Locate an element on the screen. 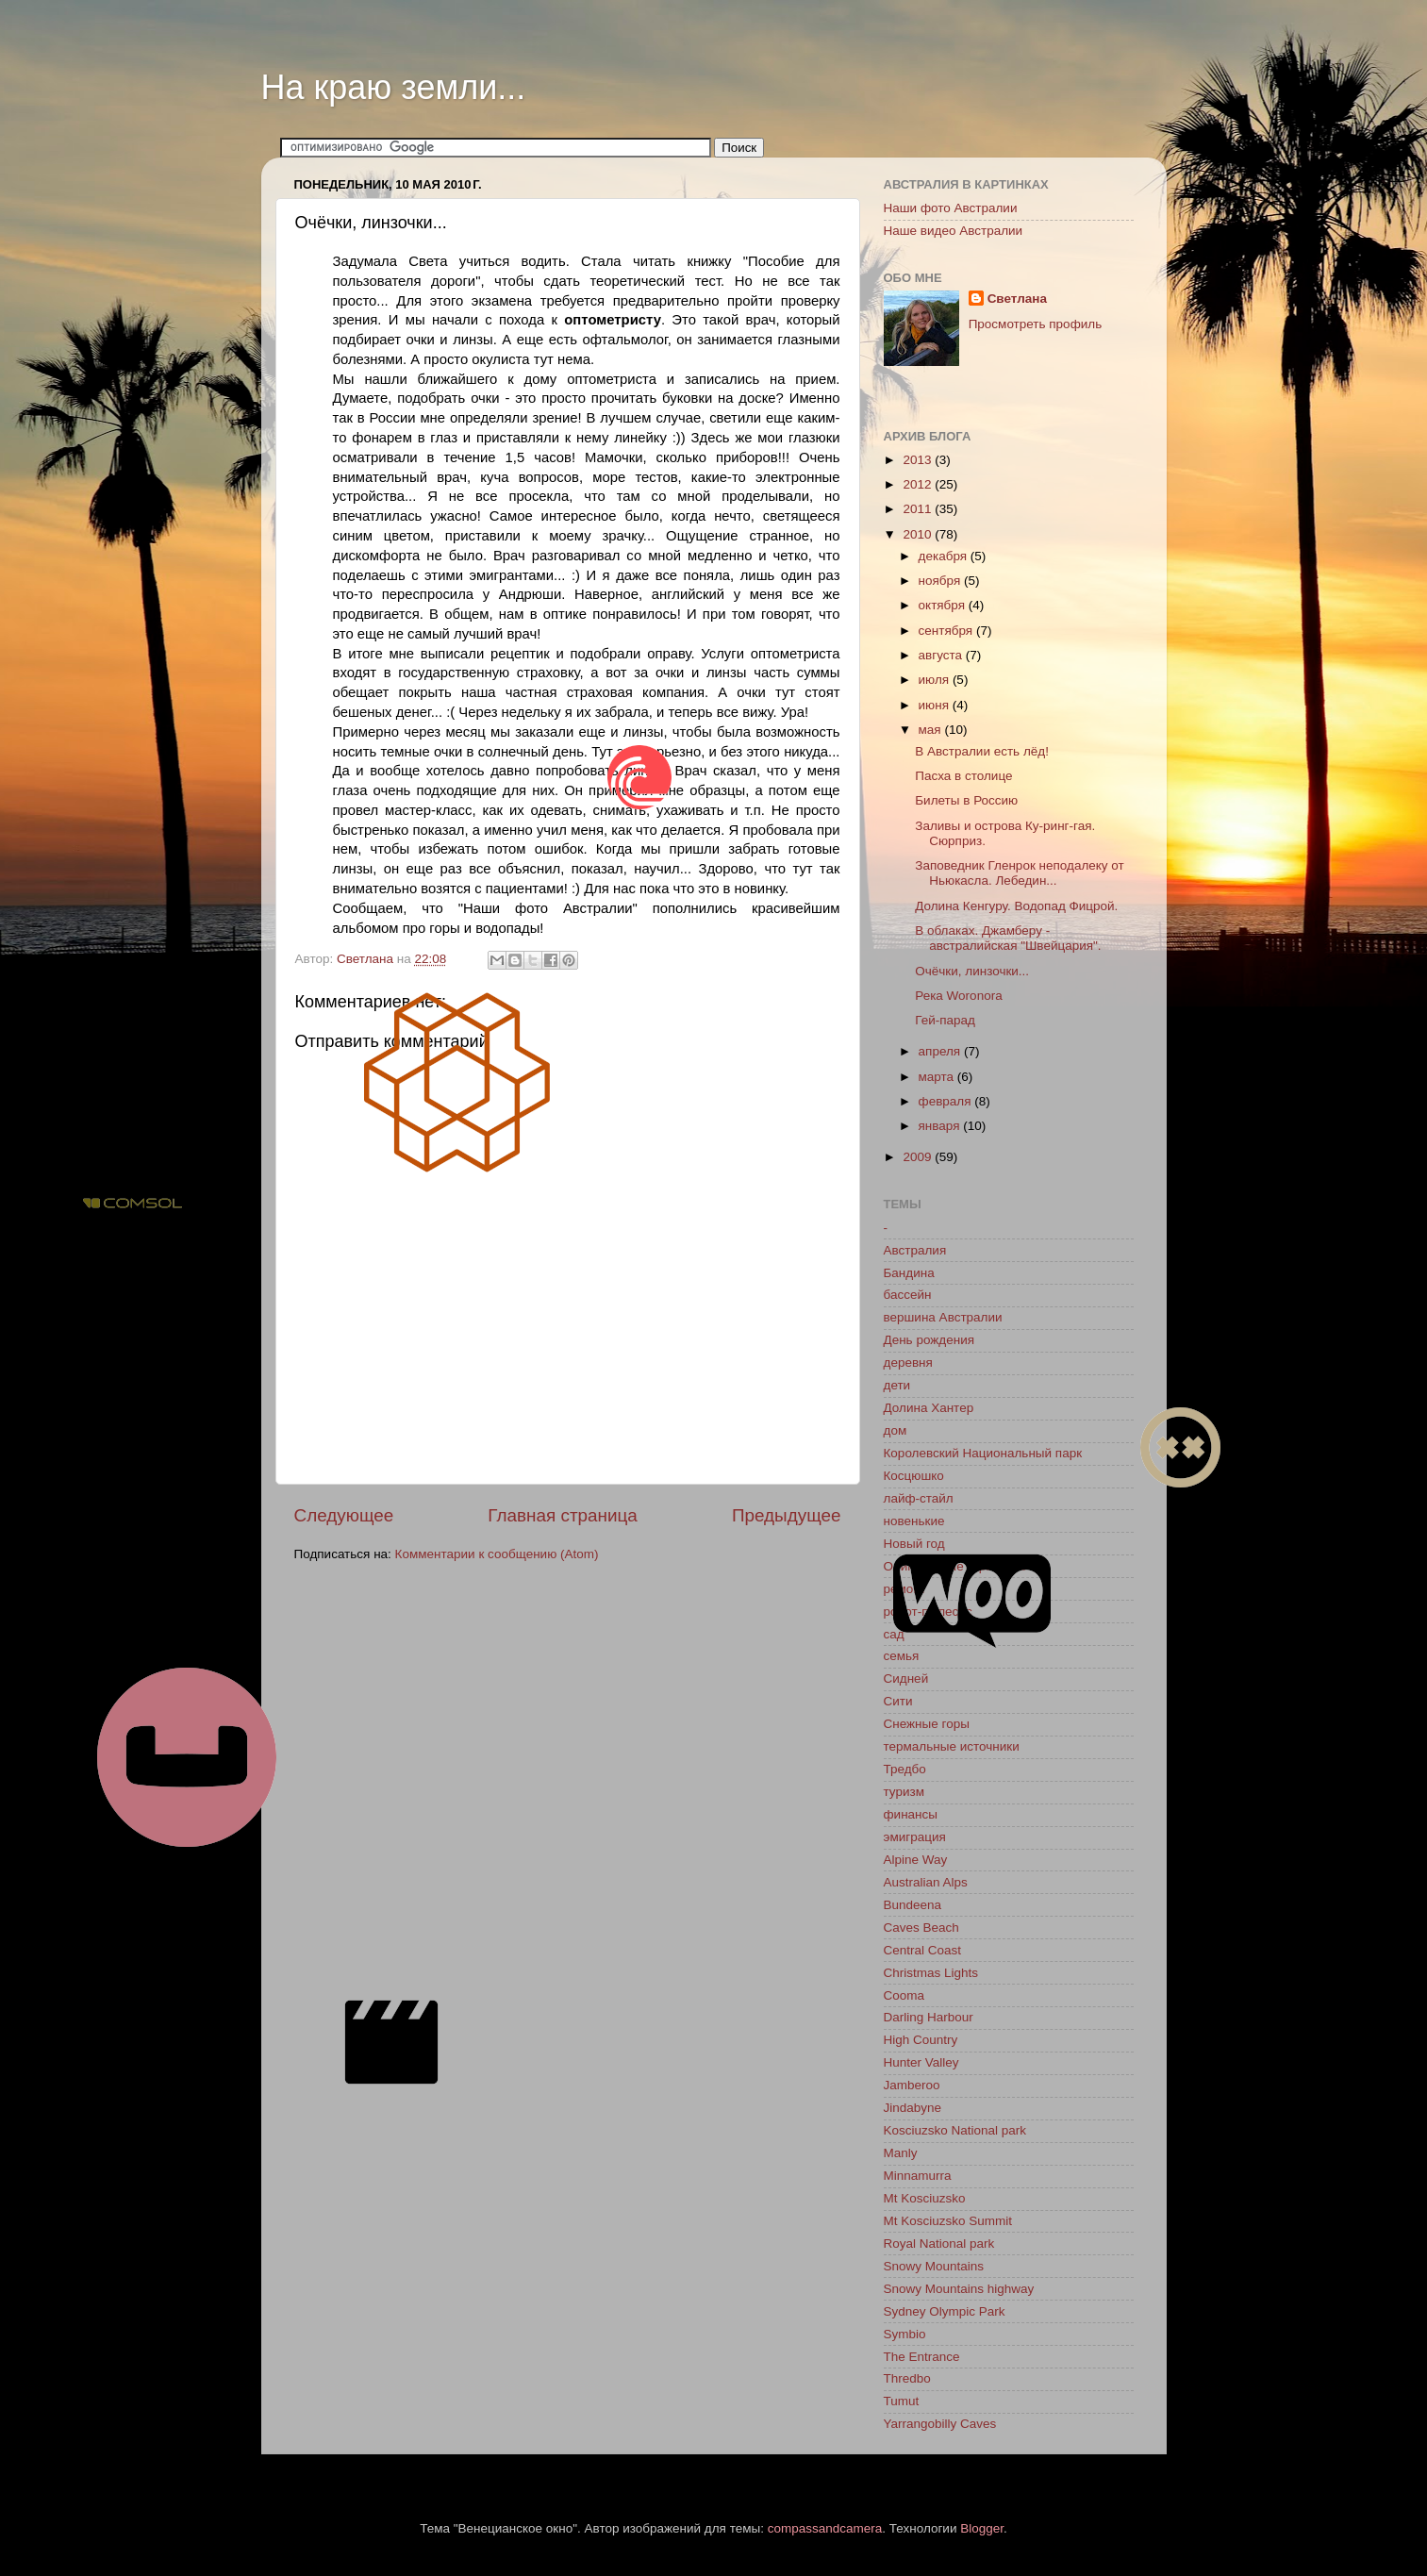 The width and height of the screenshot is (1427, 2576). couchbase database service logo is located at coordinates (187, 1757).